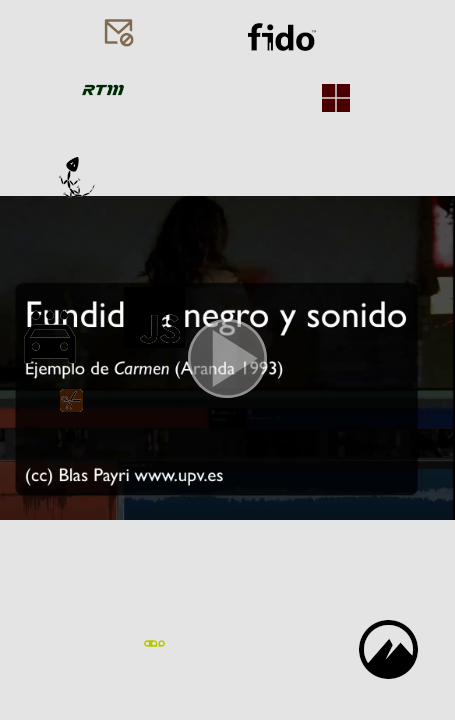 The height and width of the screenshot is (720, 455). I want to click on microsoft brand logo, so click(336, 98).